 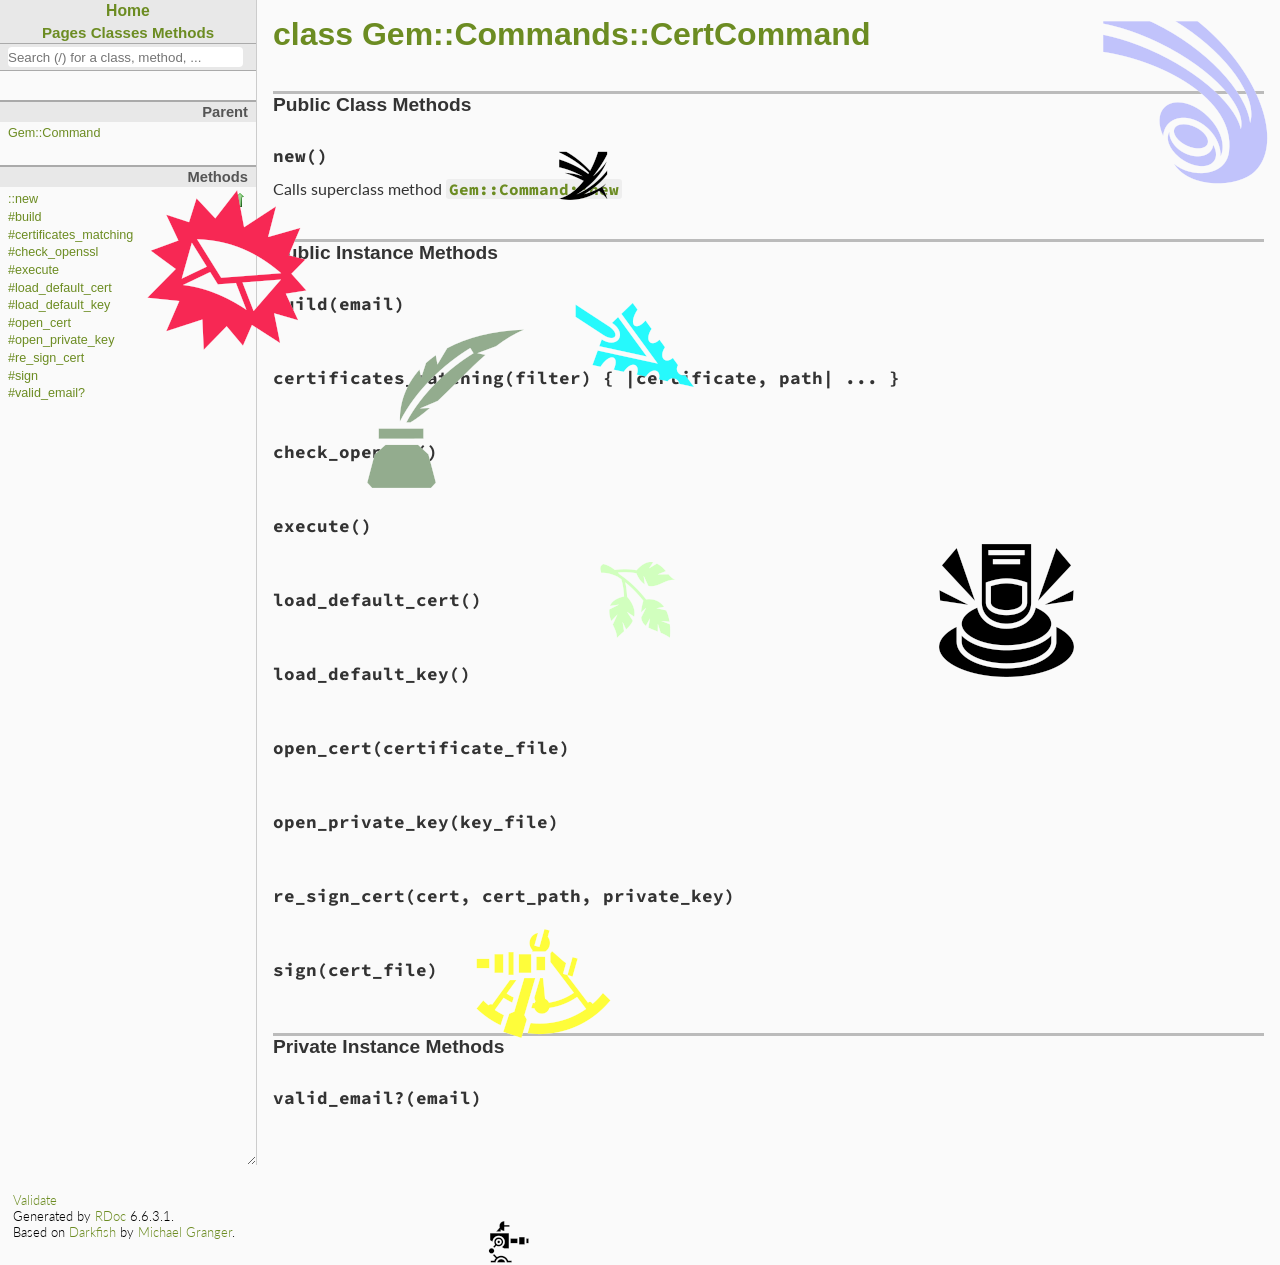 What do you see at coordinates (508, 1241) in the screenshot?
I see `select automated turret weapon` at bounding box center [508, 1241].